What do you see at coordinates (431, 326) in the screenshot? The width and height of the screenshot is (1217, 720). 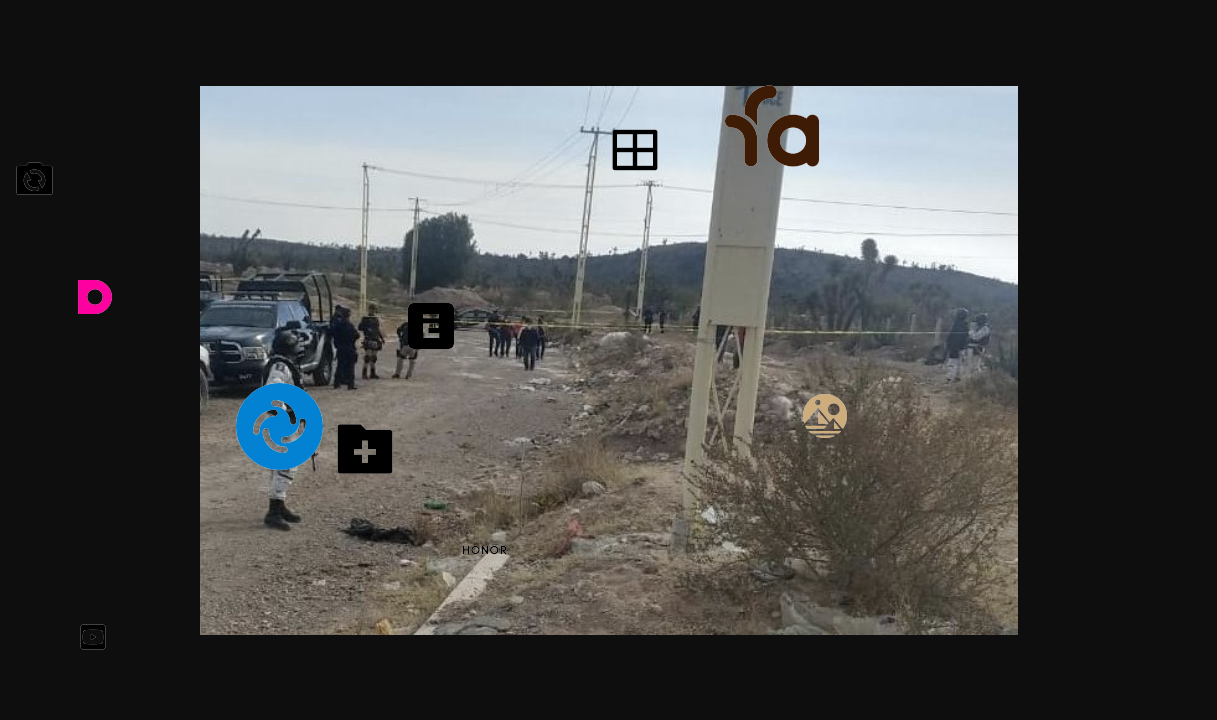 I see `open ERPNext application` at bounding box center [431, 326].